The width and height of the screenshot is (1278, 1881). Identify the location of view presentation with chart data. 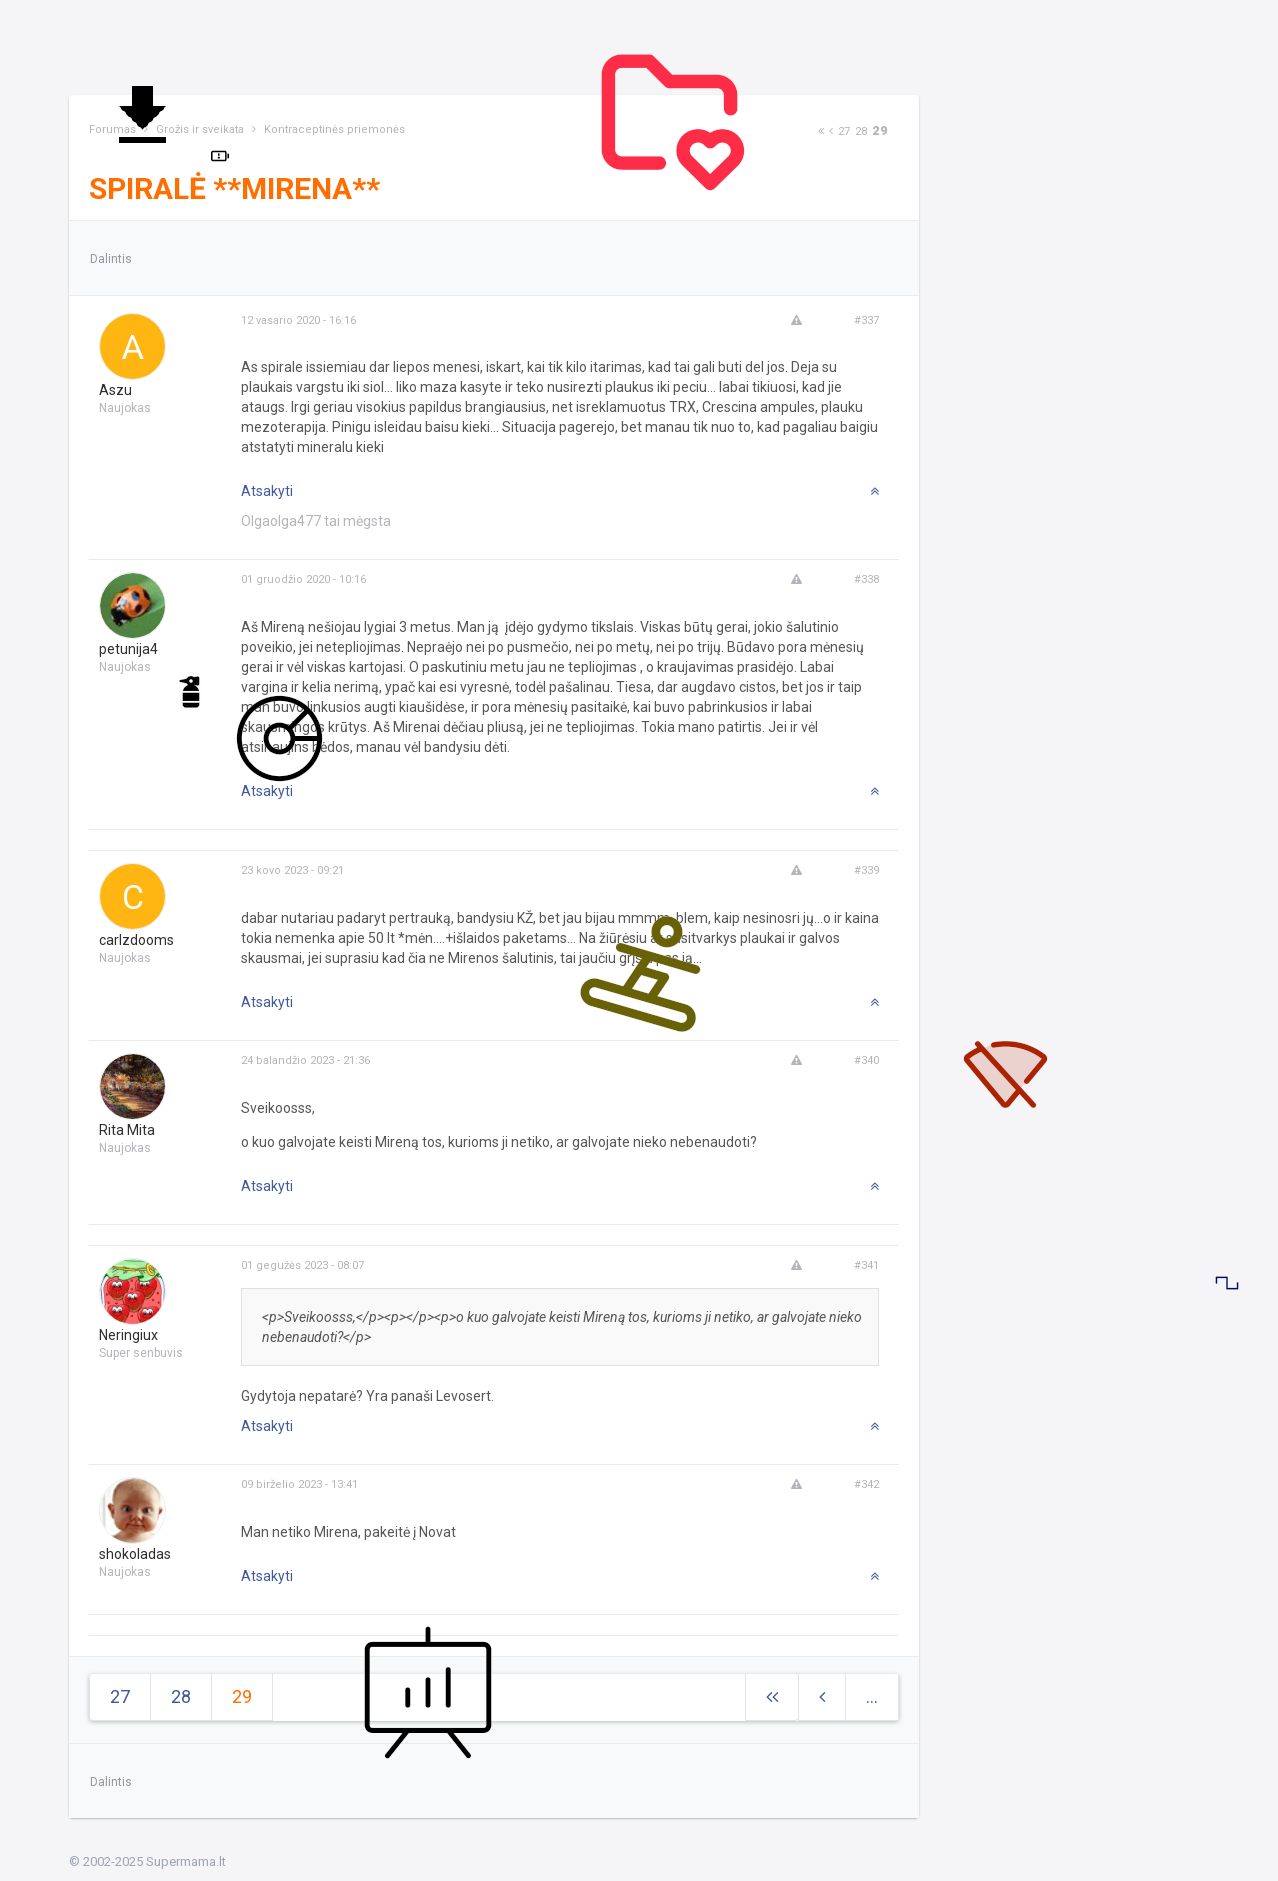
(428, 1695).